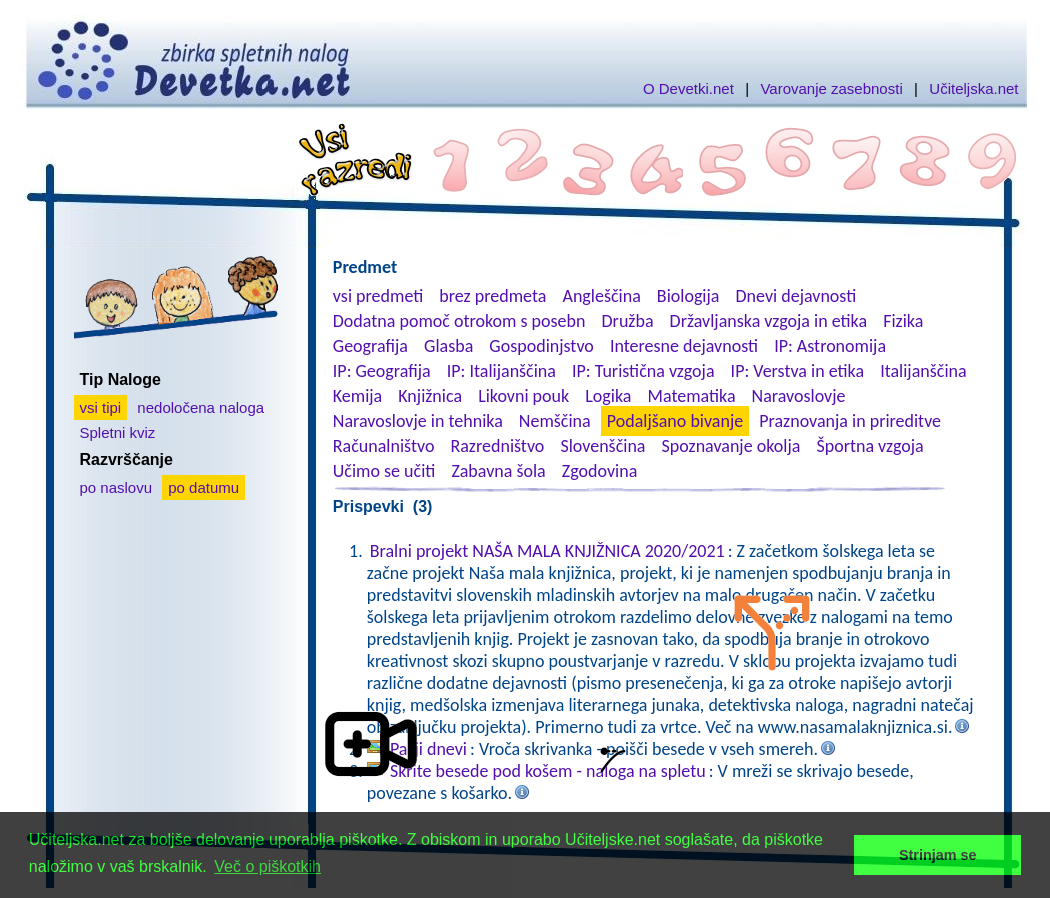  I want to click on take an alternate left route, so click(772, 633).